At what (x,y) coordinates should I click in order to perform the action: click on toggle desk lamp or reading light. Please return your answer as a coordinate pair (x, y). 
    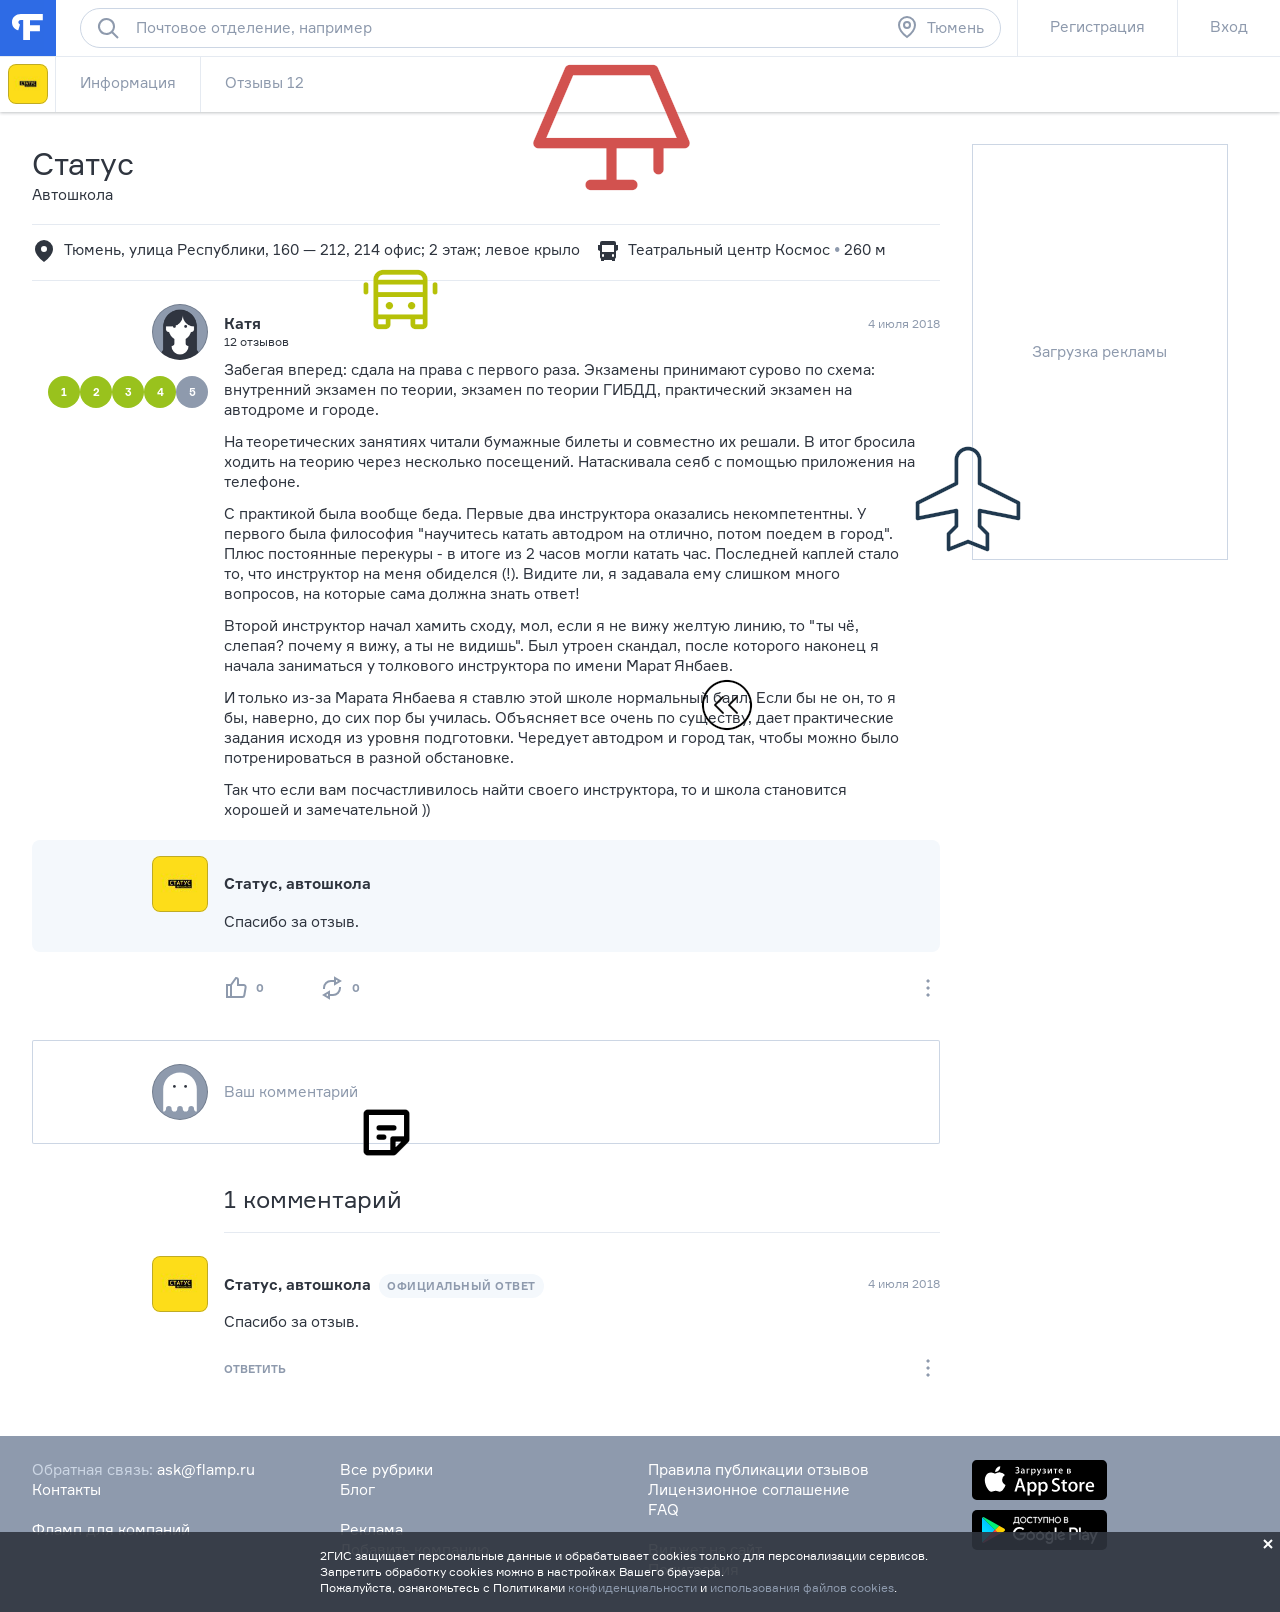
    Looking at the image, I should click on (611, 127).